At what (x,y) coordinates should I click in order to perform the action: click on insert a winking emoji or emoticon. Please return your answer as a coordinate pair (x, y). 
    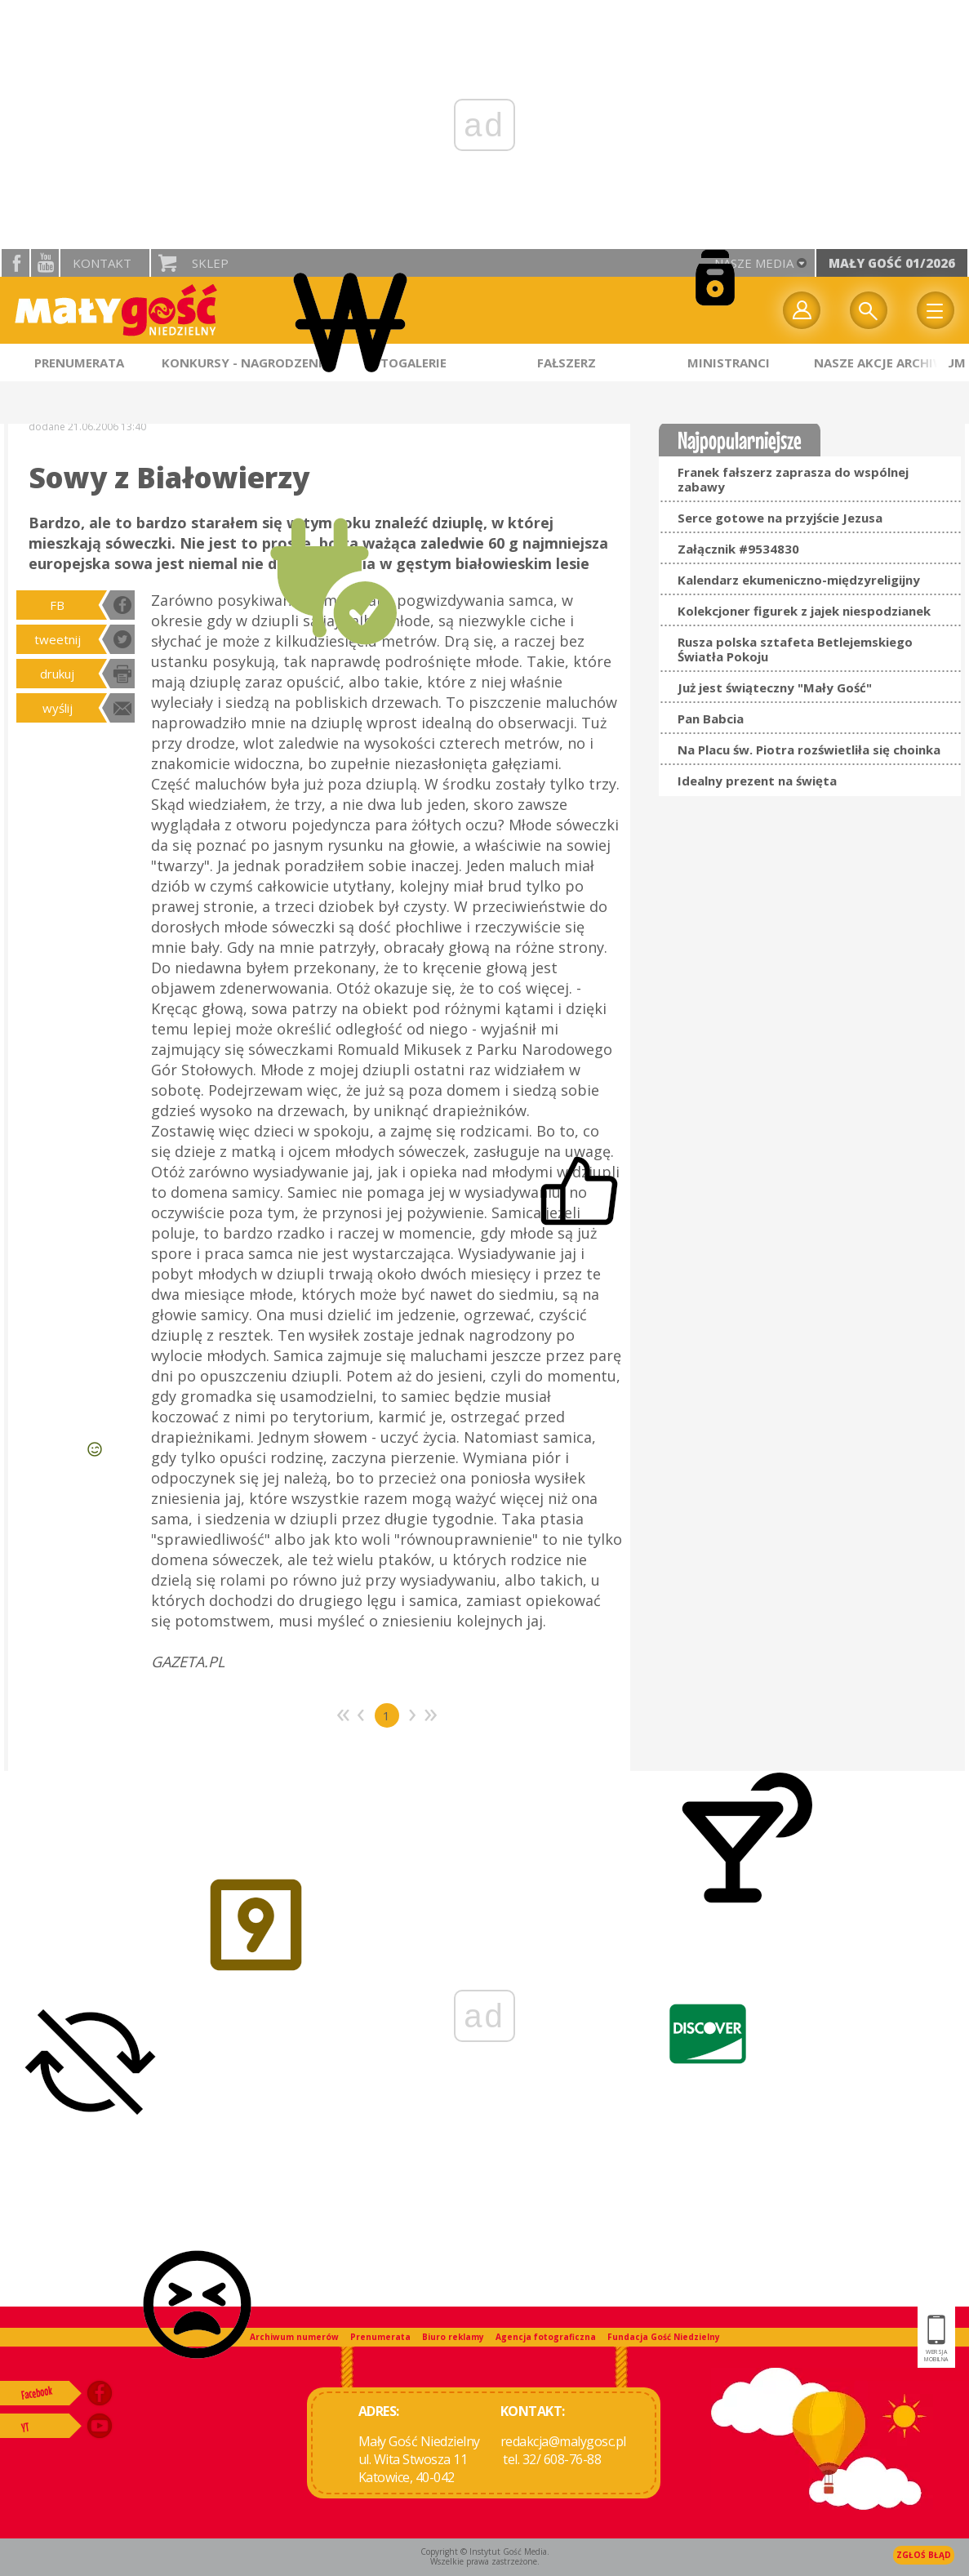
    Looking at the image, I should click on (95, 1449).